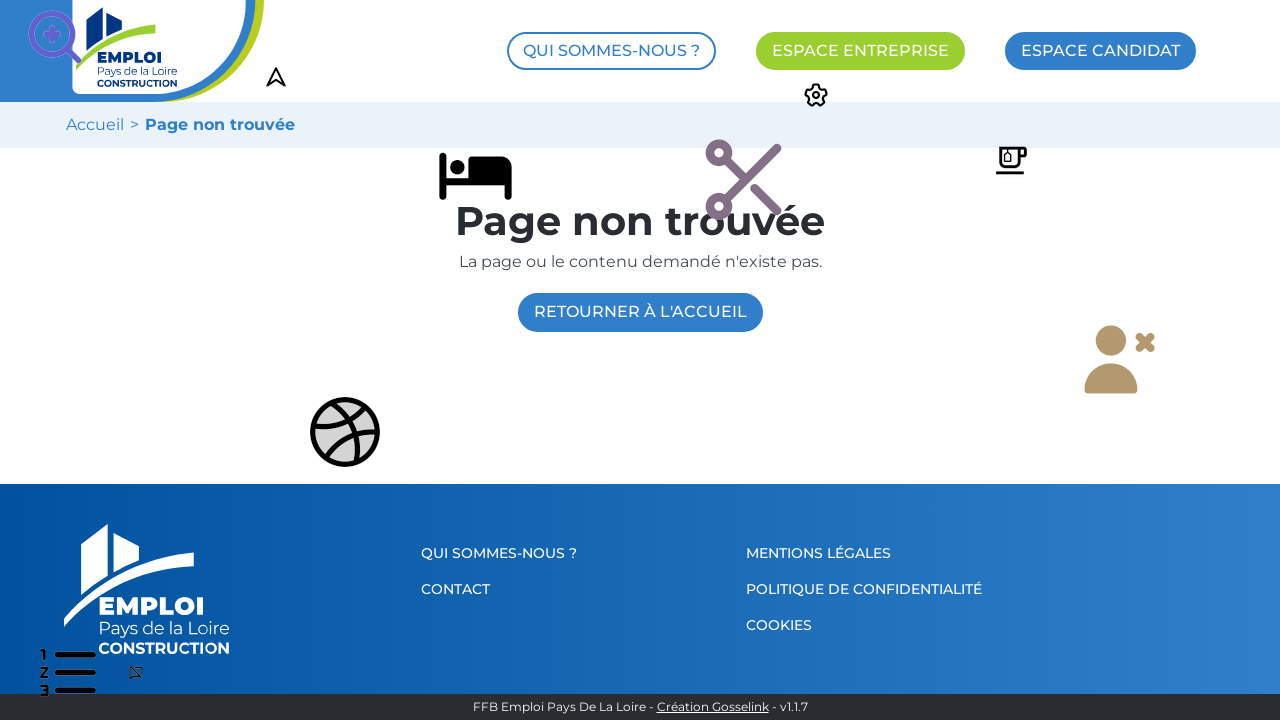  Describe the element at coordinates (55, 37) in the screenshot. I see `zoom in on content` at that location.